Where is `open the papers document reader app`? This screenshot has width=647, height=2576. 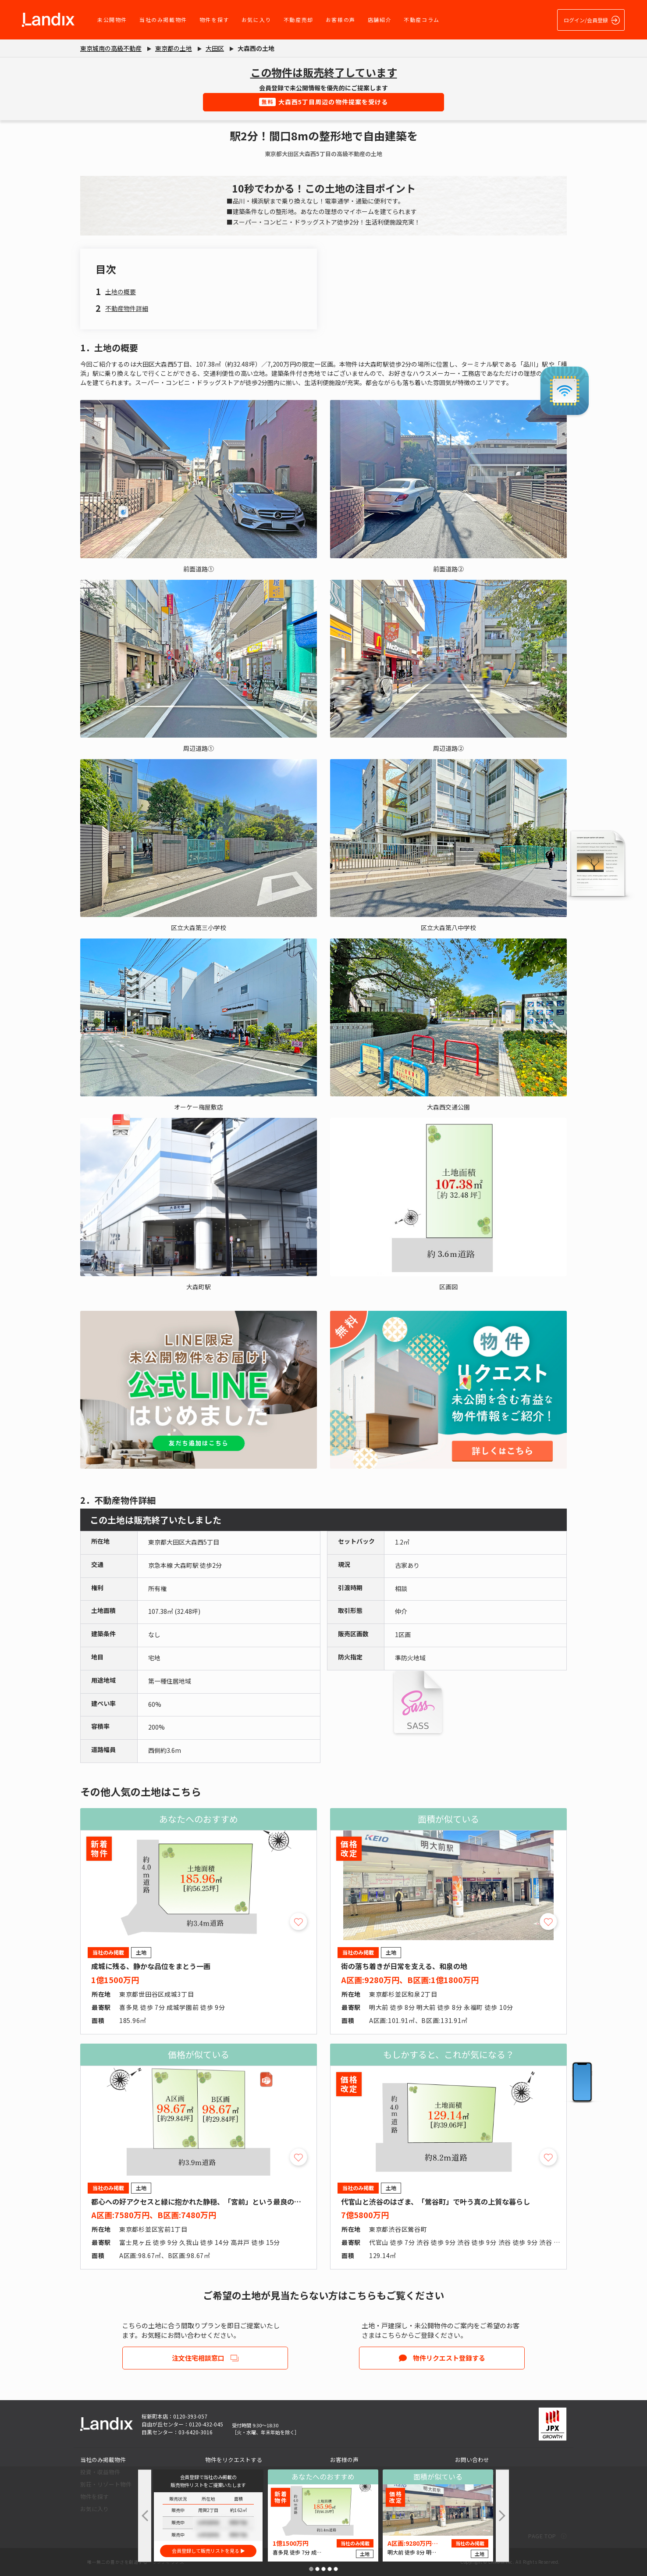 open the papers document reader app is located at coordinates (121, 1125).